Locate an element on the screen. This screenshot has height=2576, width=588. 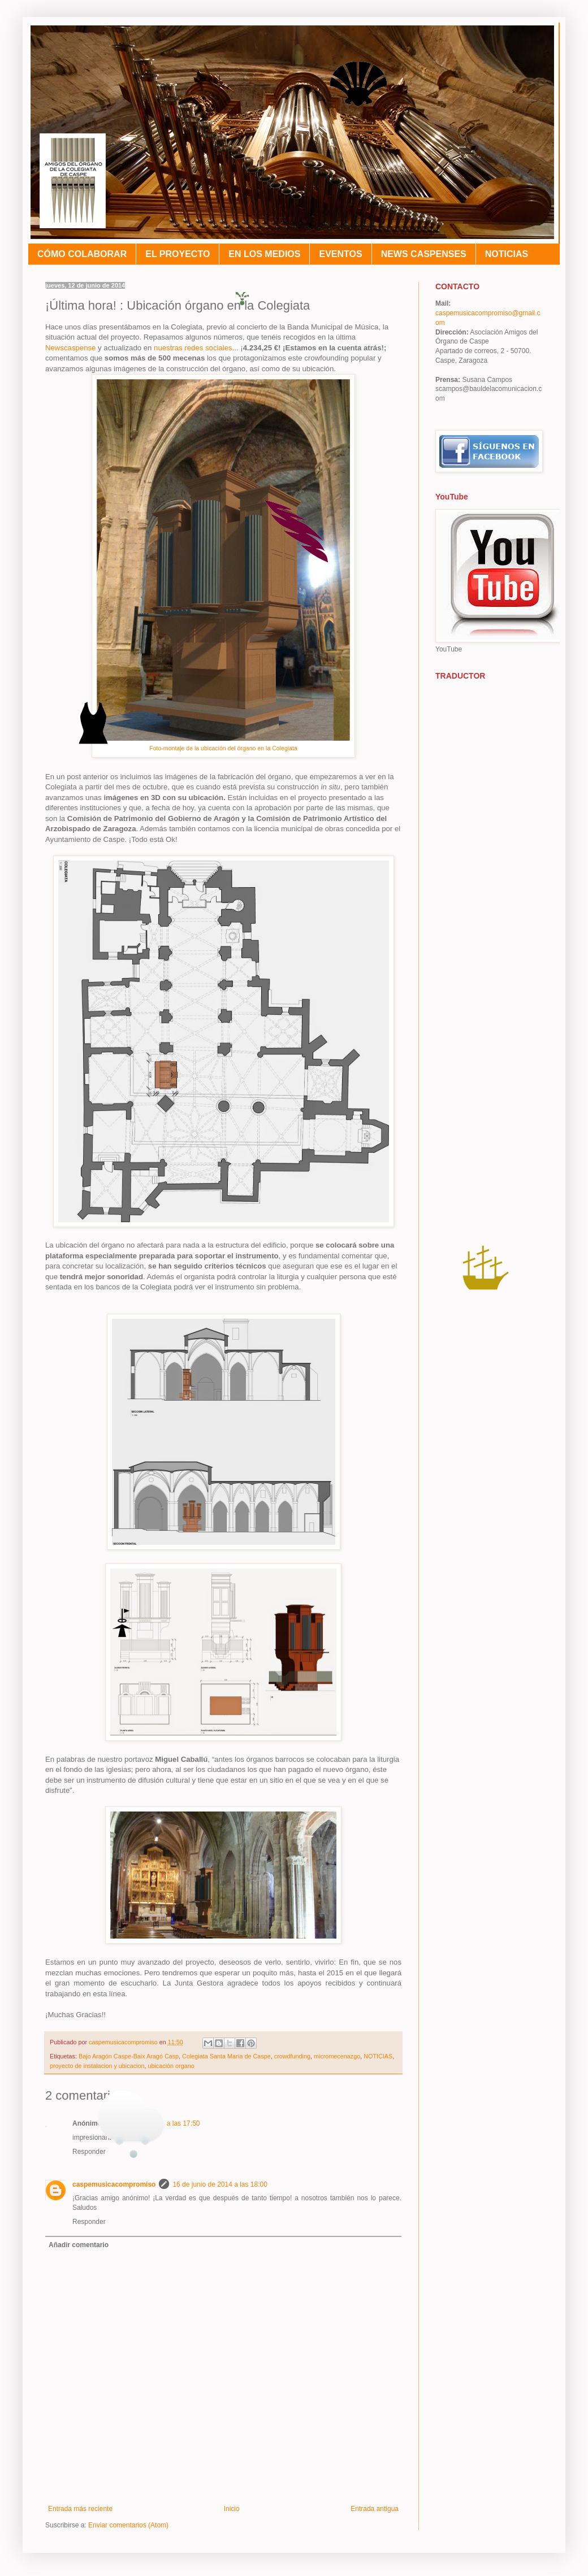
browse sleeveless tops in clothing catalog is located at coordinates (93, 722).